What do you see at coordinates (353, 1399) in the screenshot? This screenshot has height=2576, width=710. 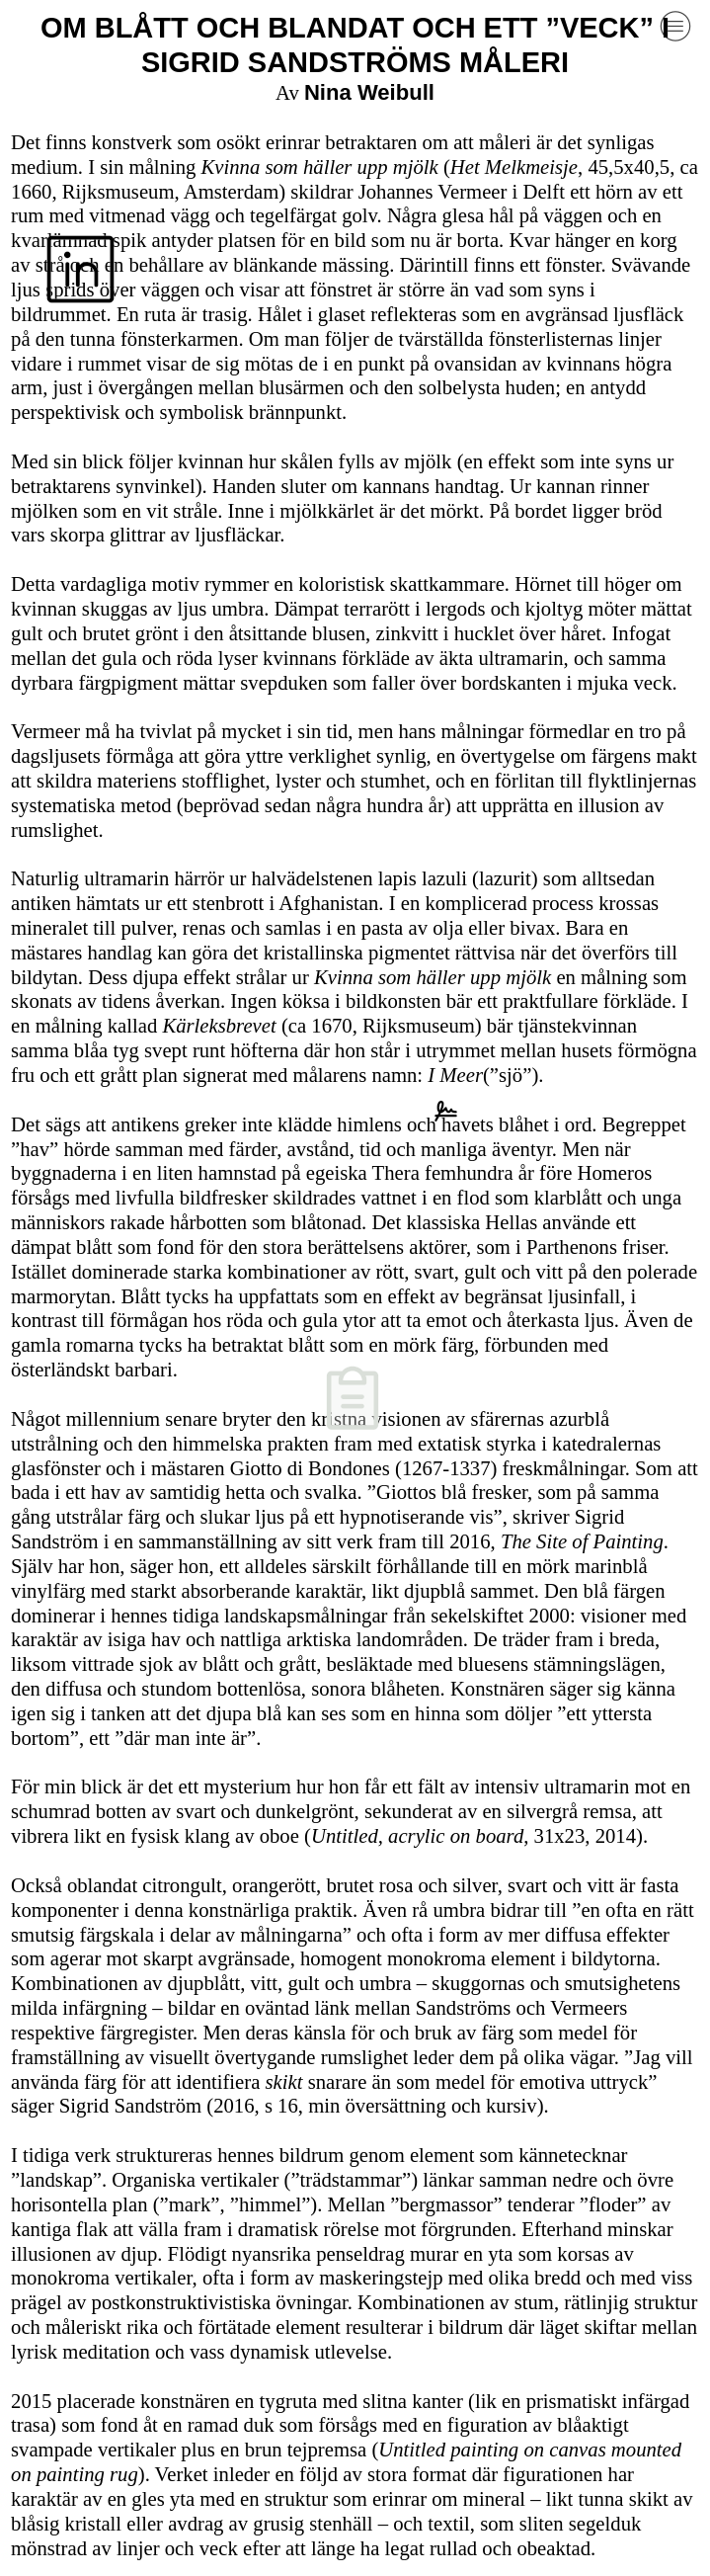 I see `view clipboard contents` at bounding box center [353, 1399].